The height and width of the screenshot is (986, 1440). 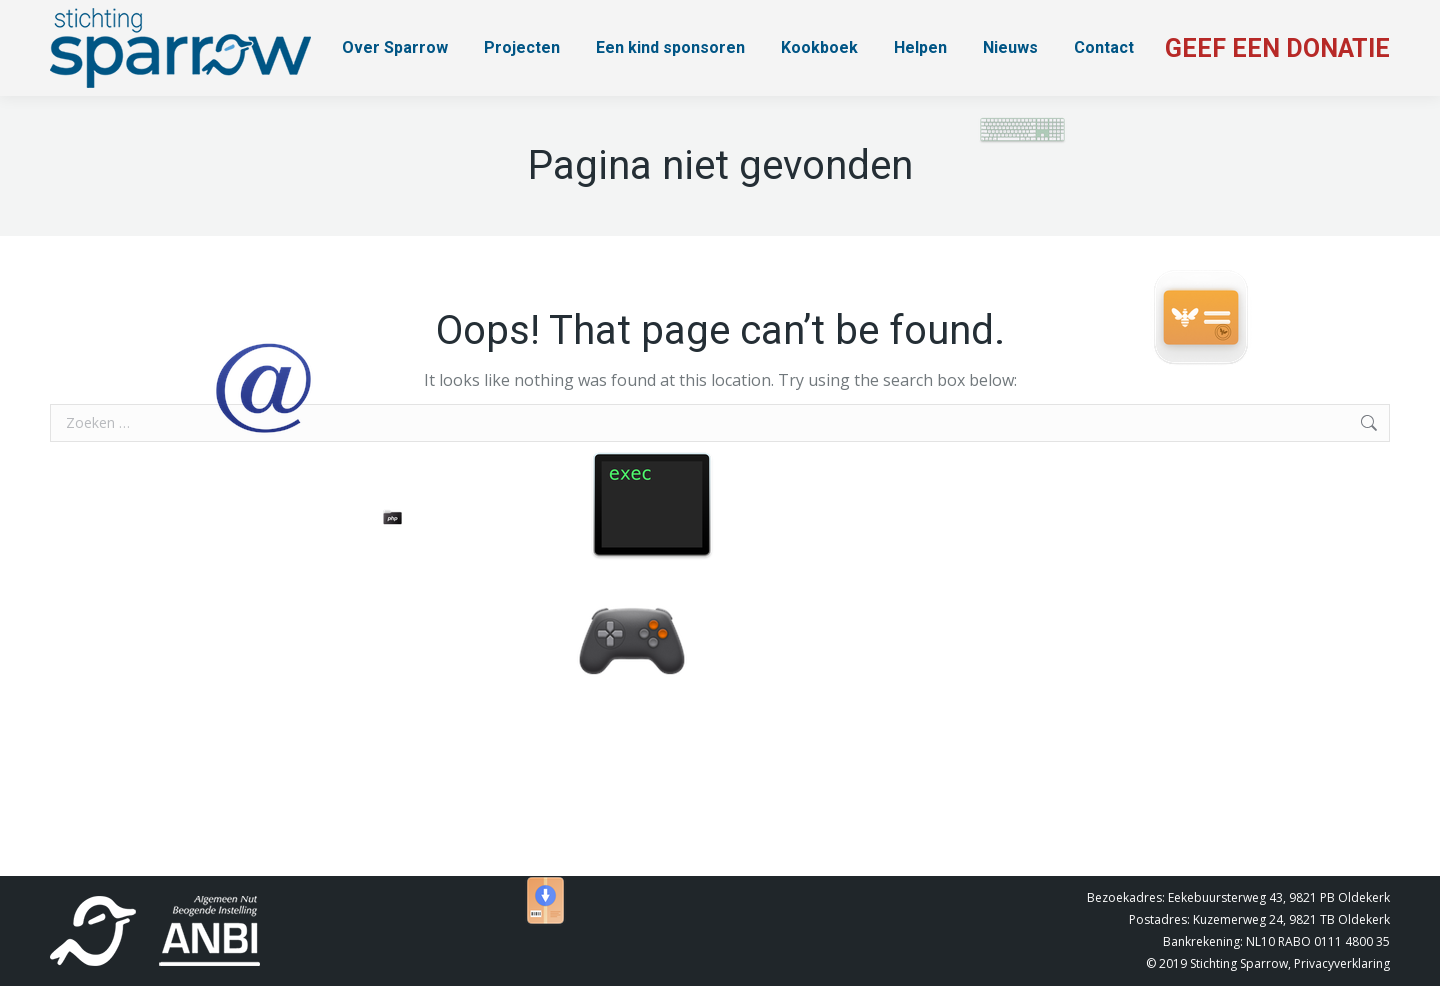 I want to click on folder containing php files, so click(x=392, y=517).